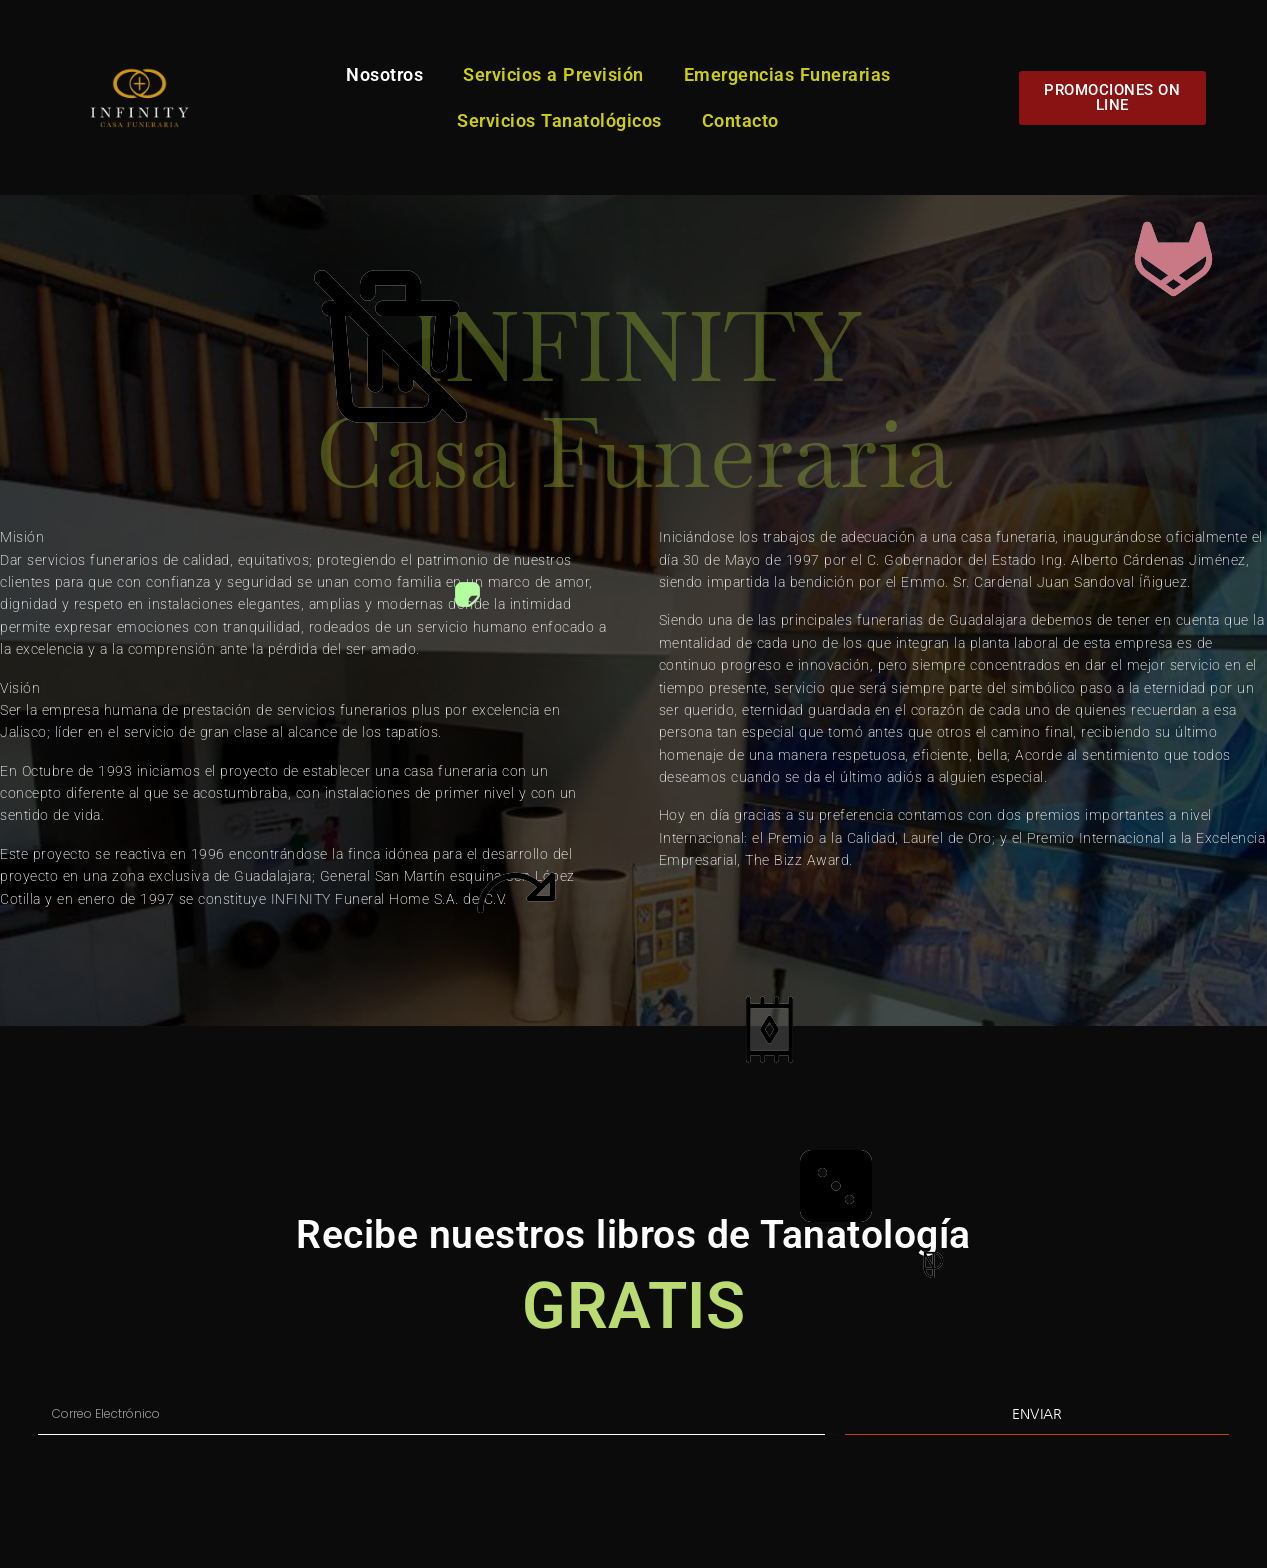 The height and width of the screenshot is (1568, 1267). What do you see at coordinates (836, 1186) in the screenshot?
I see `indicates a dice roll result of three` at bounding box center [836, 1186].